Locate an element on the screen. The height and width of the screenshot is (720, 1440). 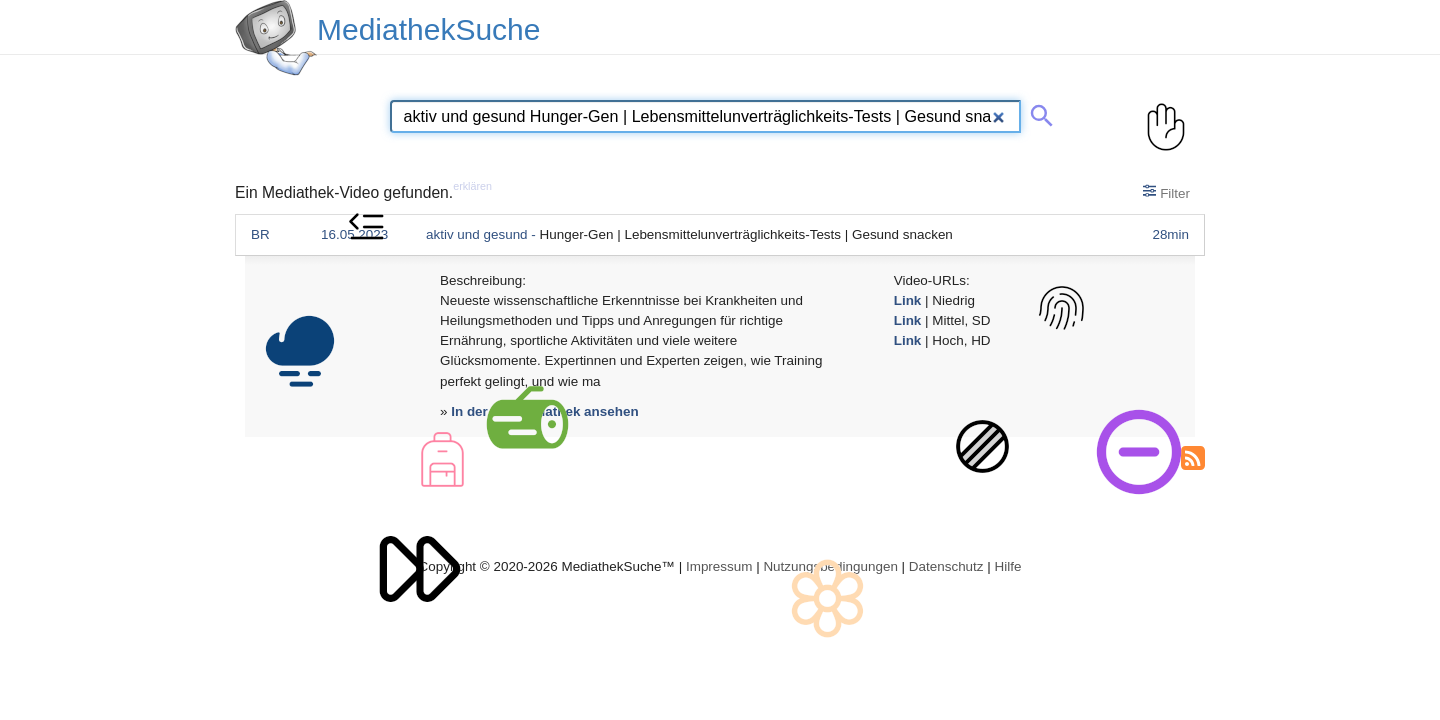
view system logs or activity history is located at coordinates (527, 421).